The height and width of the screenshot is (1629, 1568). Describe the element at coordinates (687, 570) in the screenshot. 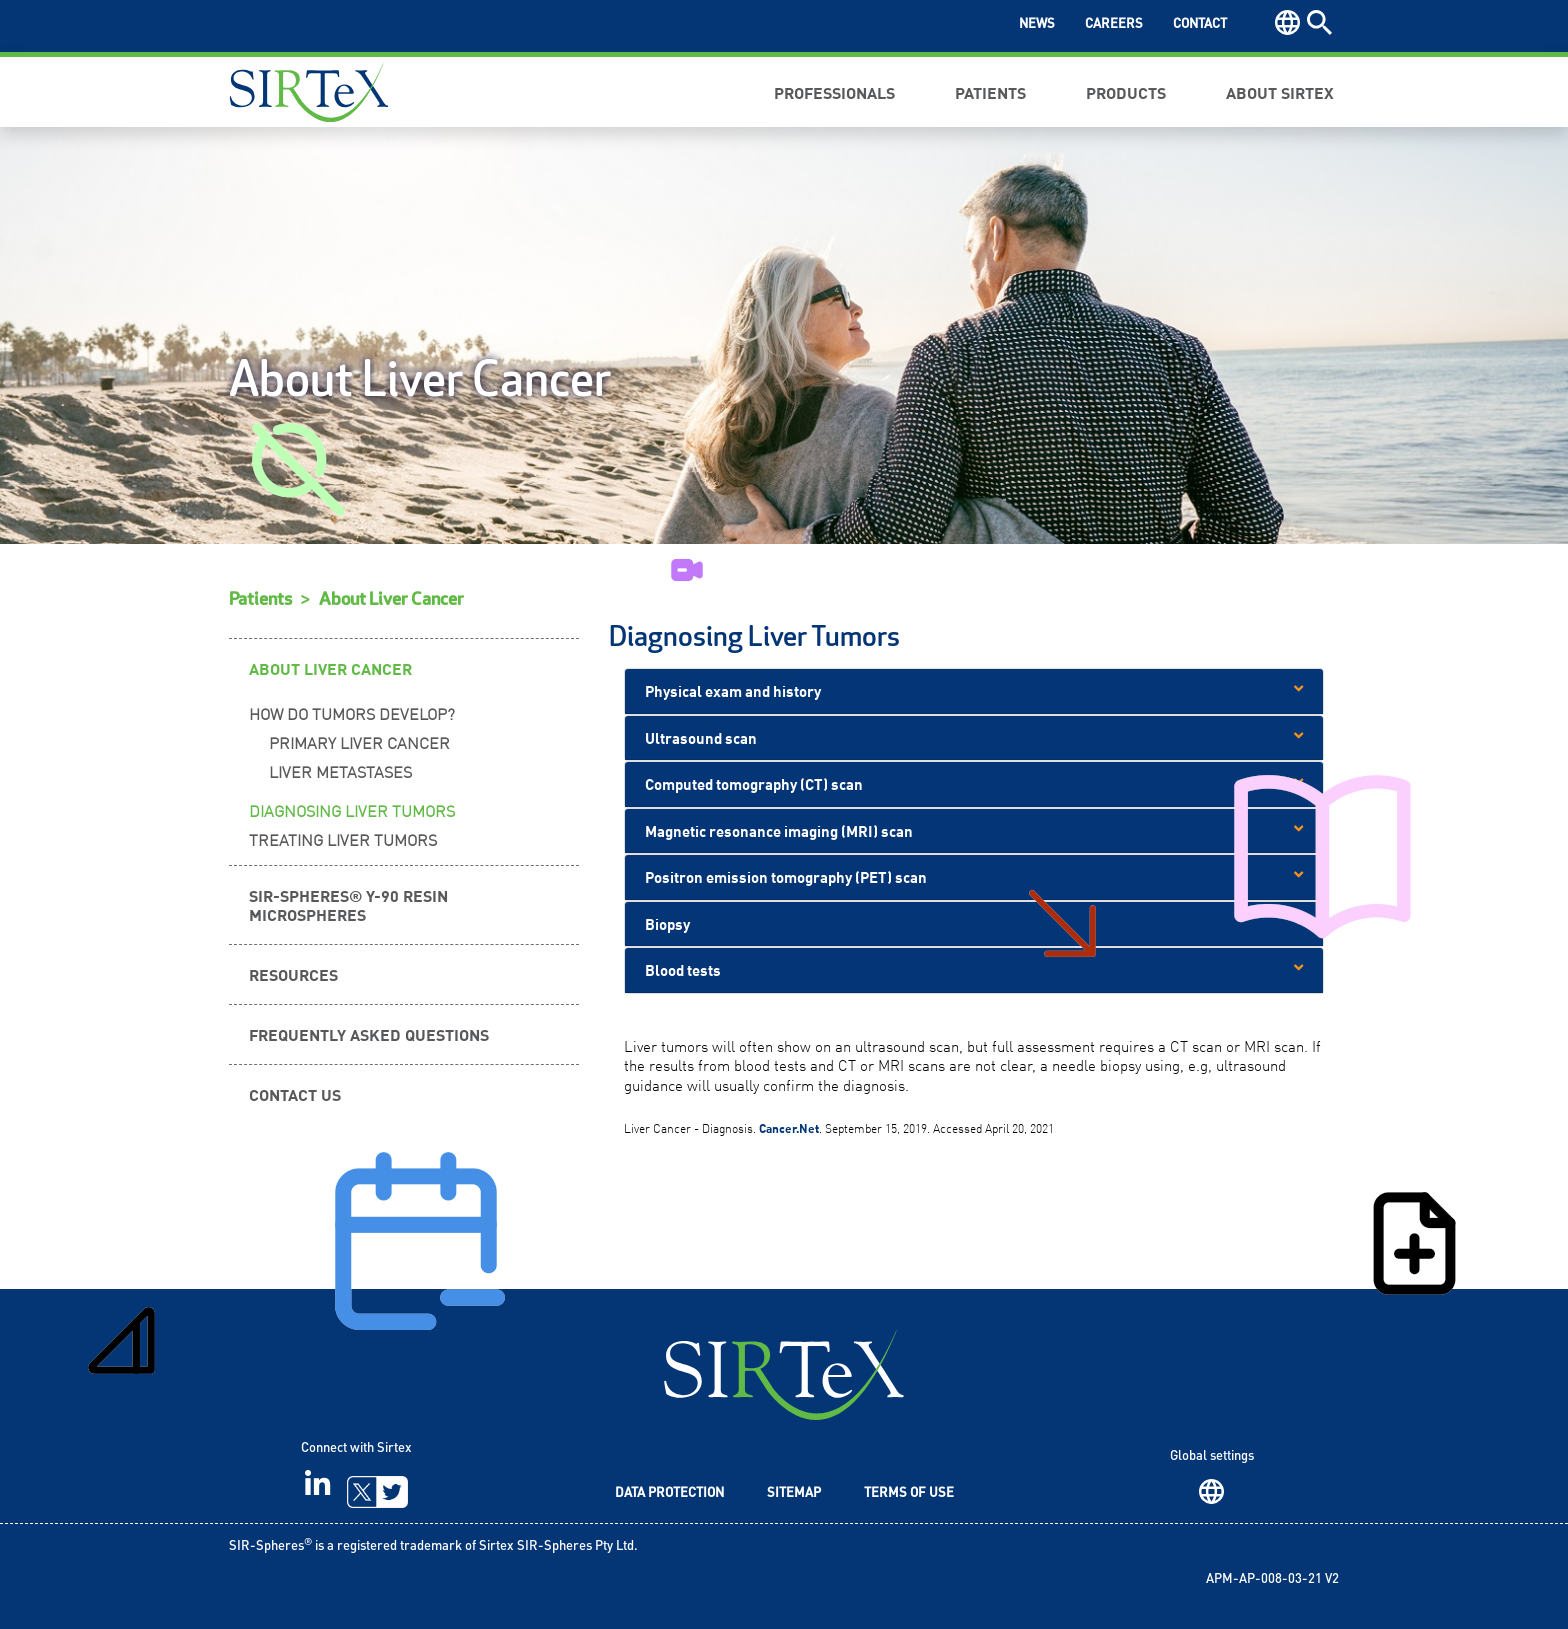

I see `remove video from playlist or queue` at that location.